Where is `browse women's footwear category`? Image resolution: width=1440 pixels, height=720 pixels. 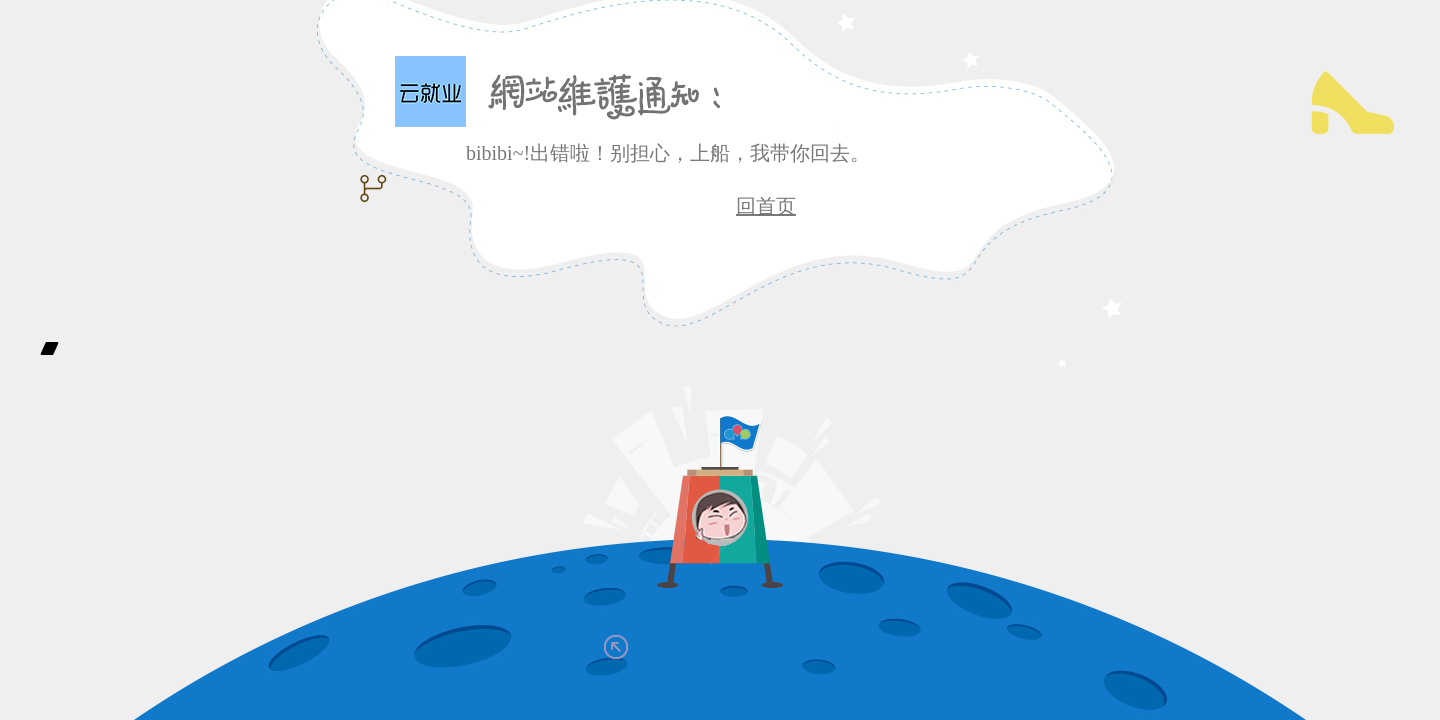
browse women's footwear category is located at coordinates (1348, 105).